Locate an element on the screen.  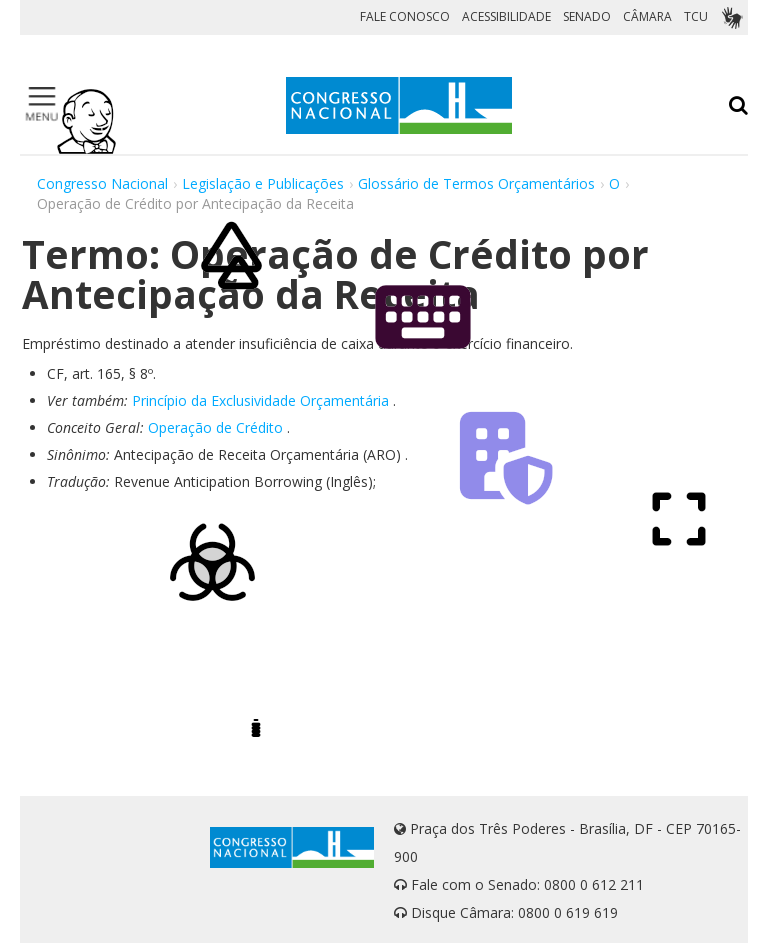
access building security settings is located at coordinates (503, 455).